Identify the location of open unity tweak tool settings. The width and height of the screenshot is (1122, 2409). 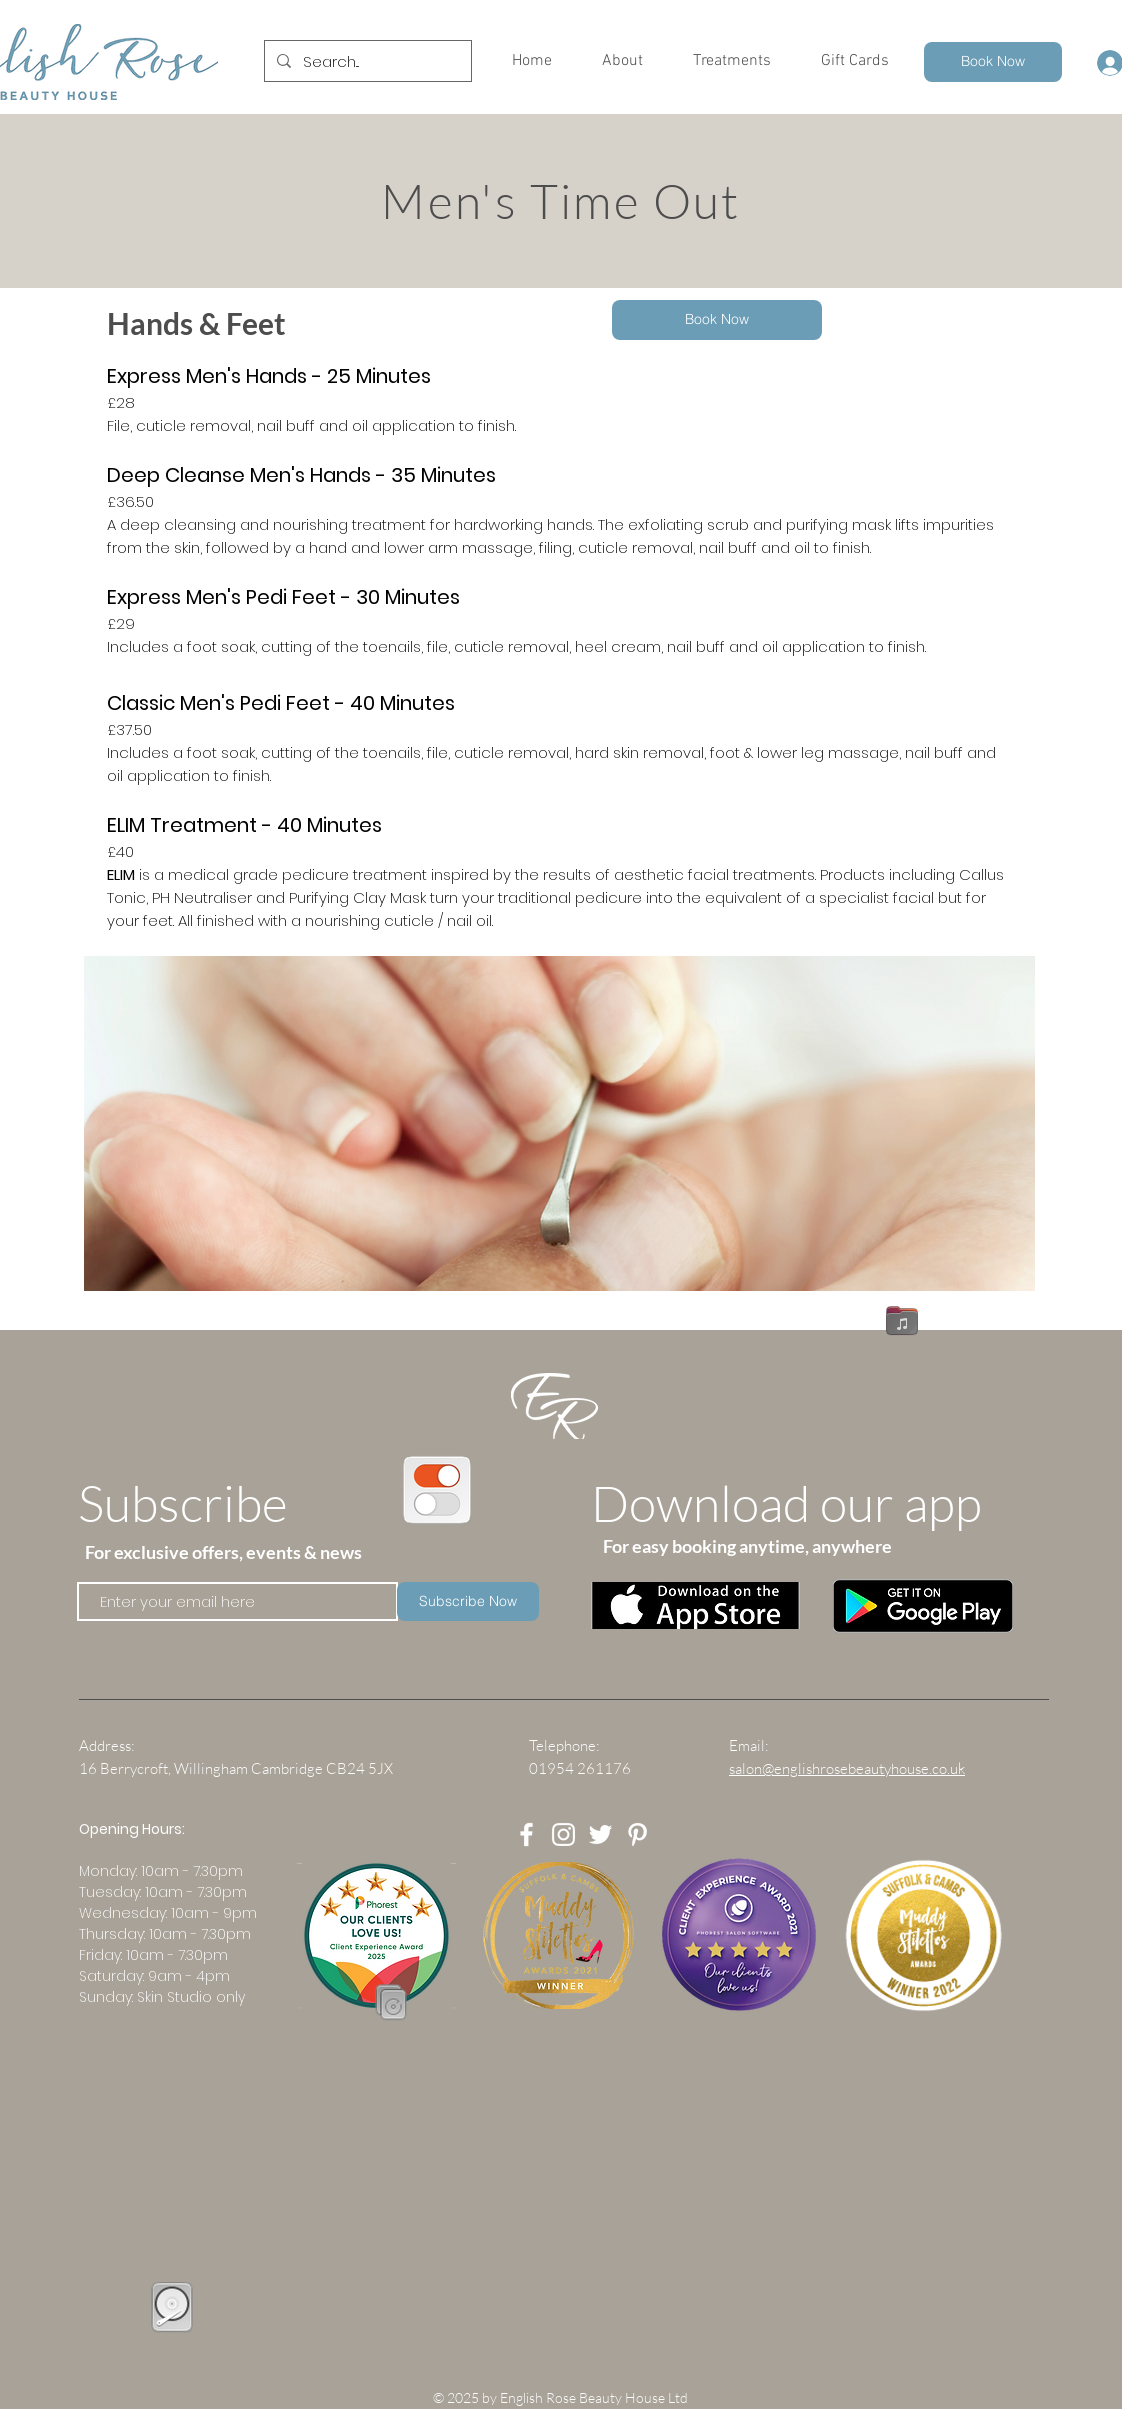
(437, 1490).